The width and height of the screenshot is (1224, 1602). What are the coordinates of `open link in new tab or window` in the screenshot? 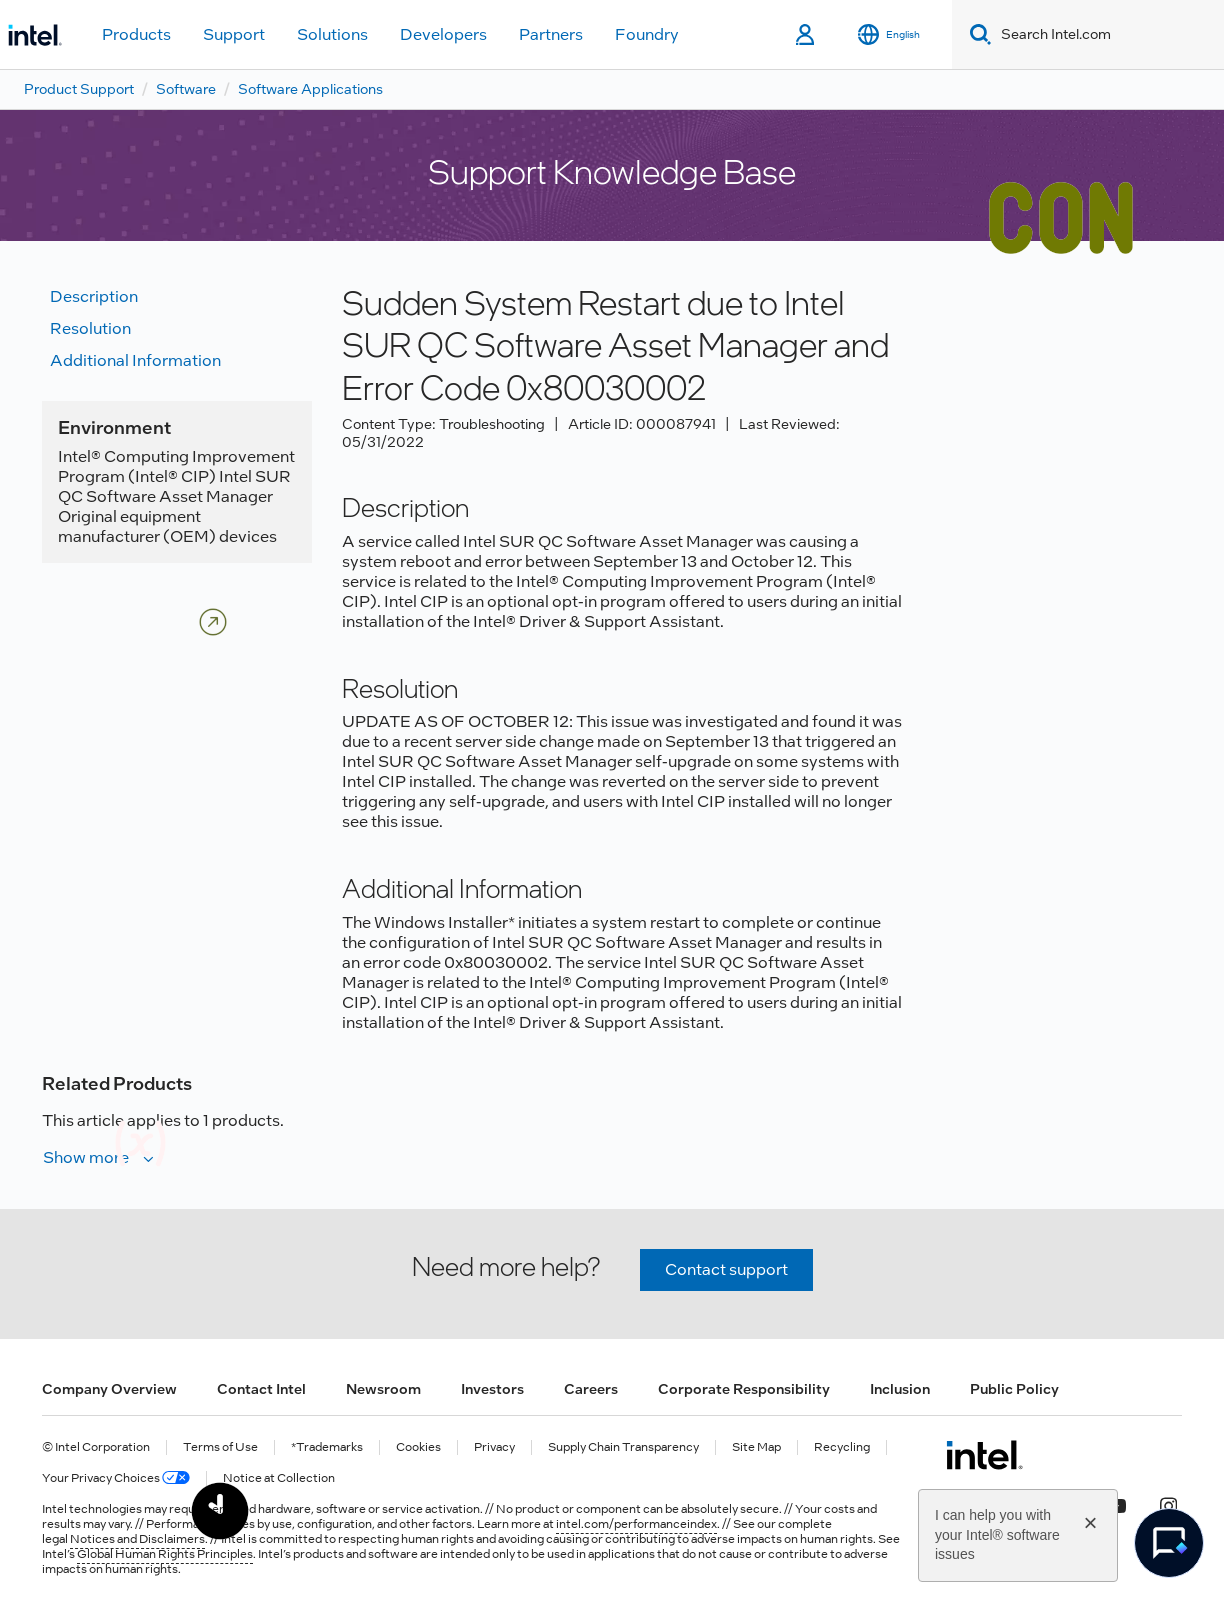 It's located at (213, 622).